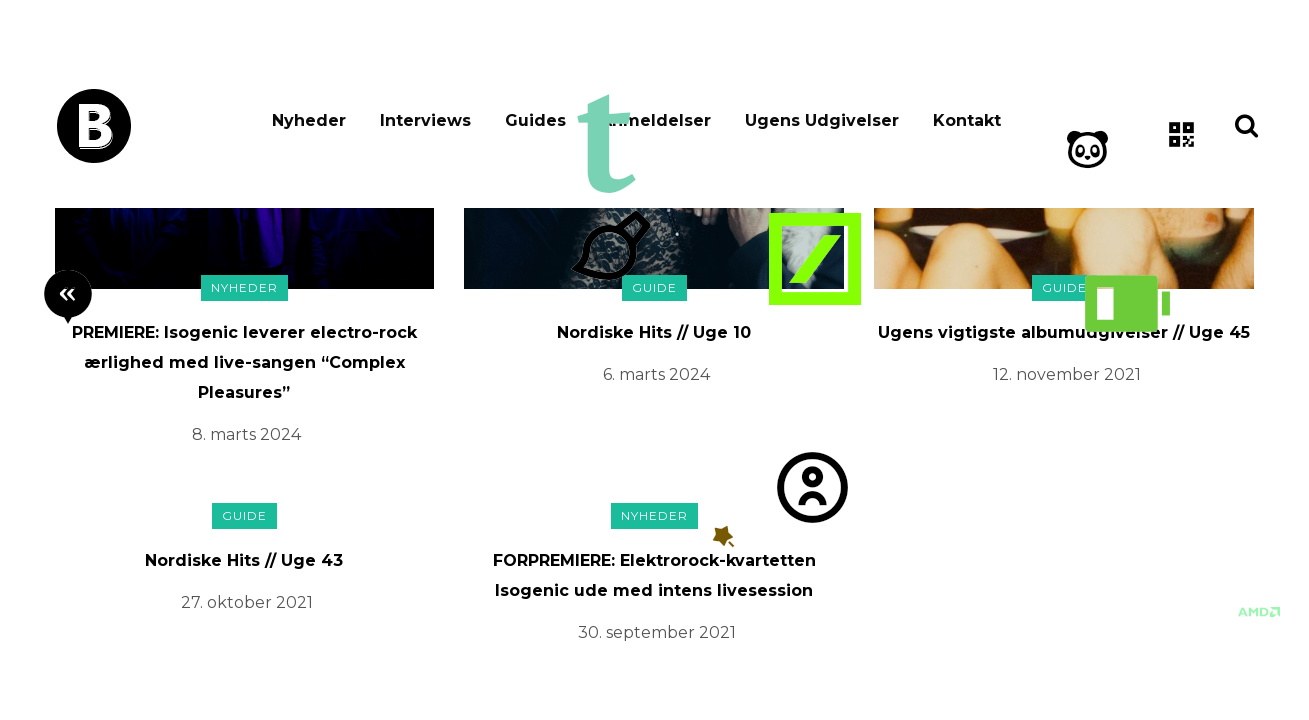 Image resolution: width=1309 pixels, height=720 pixels. Describe the element at coordinates (611, 247) in the screenshot. I see `access brush or painting tools` at that location.